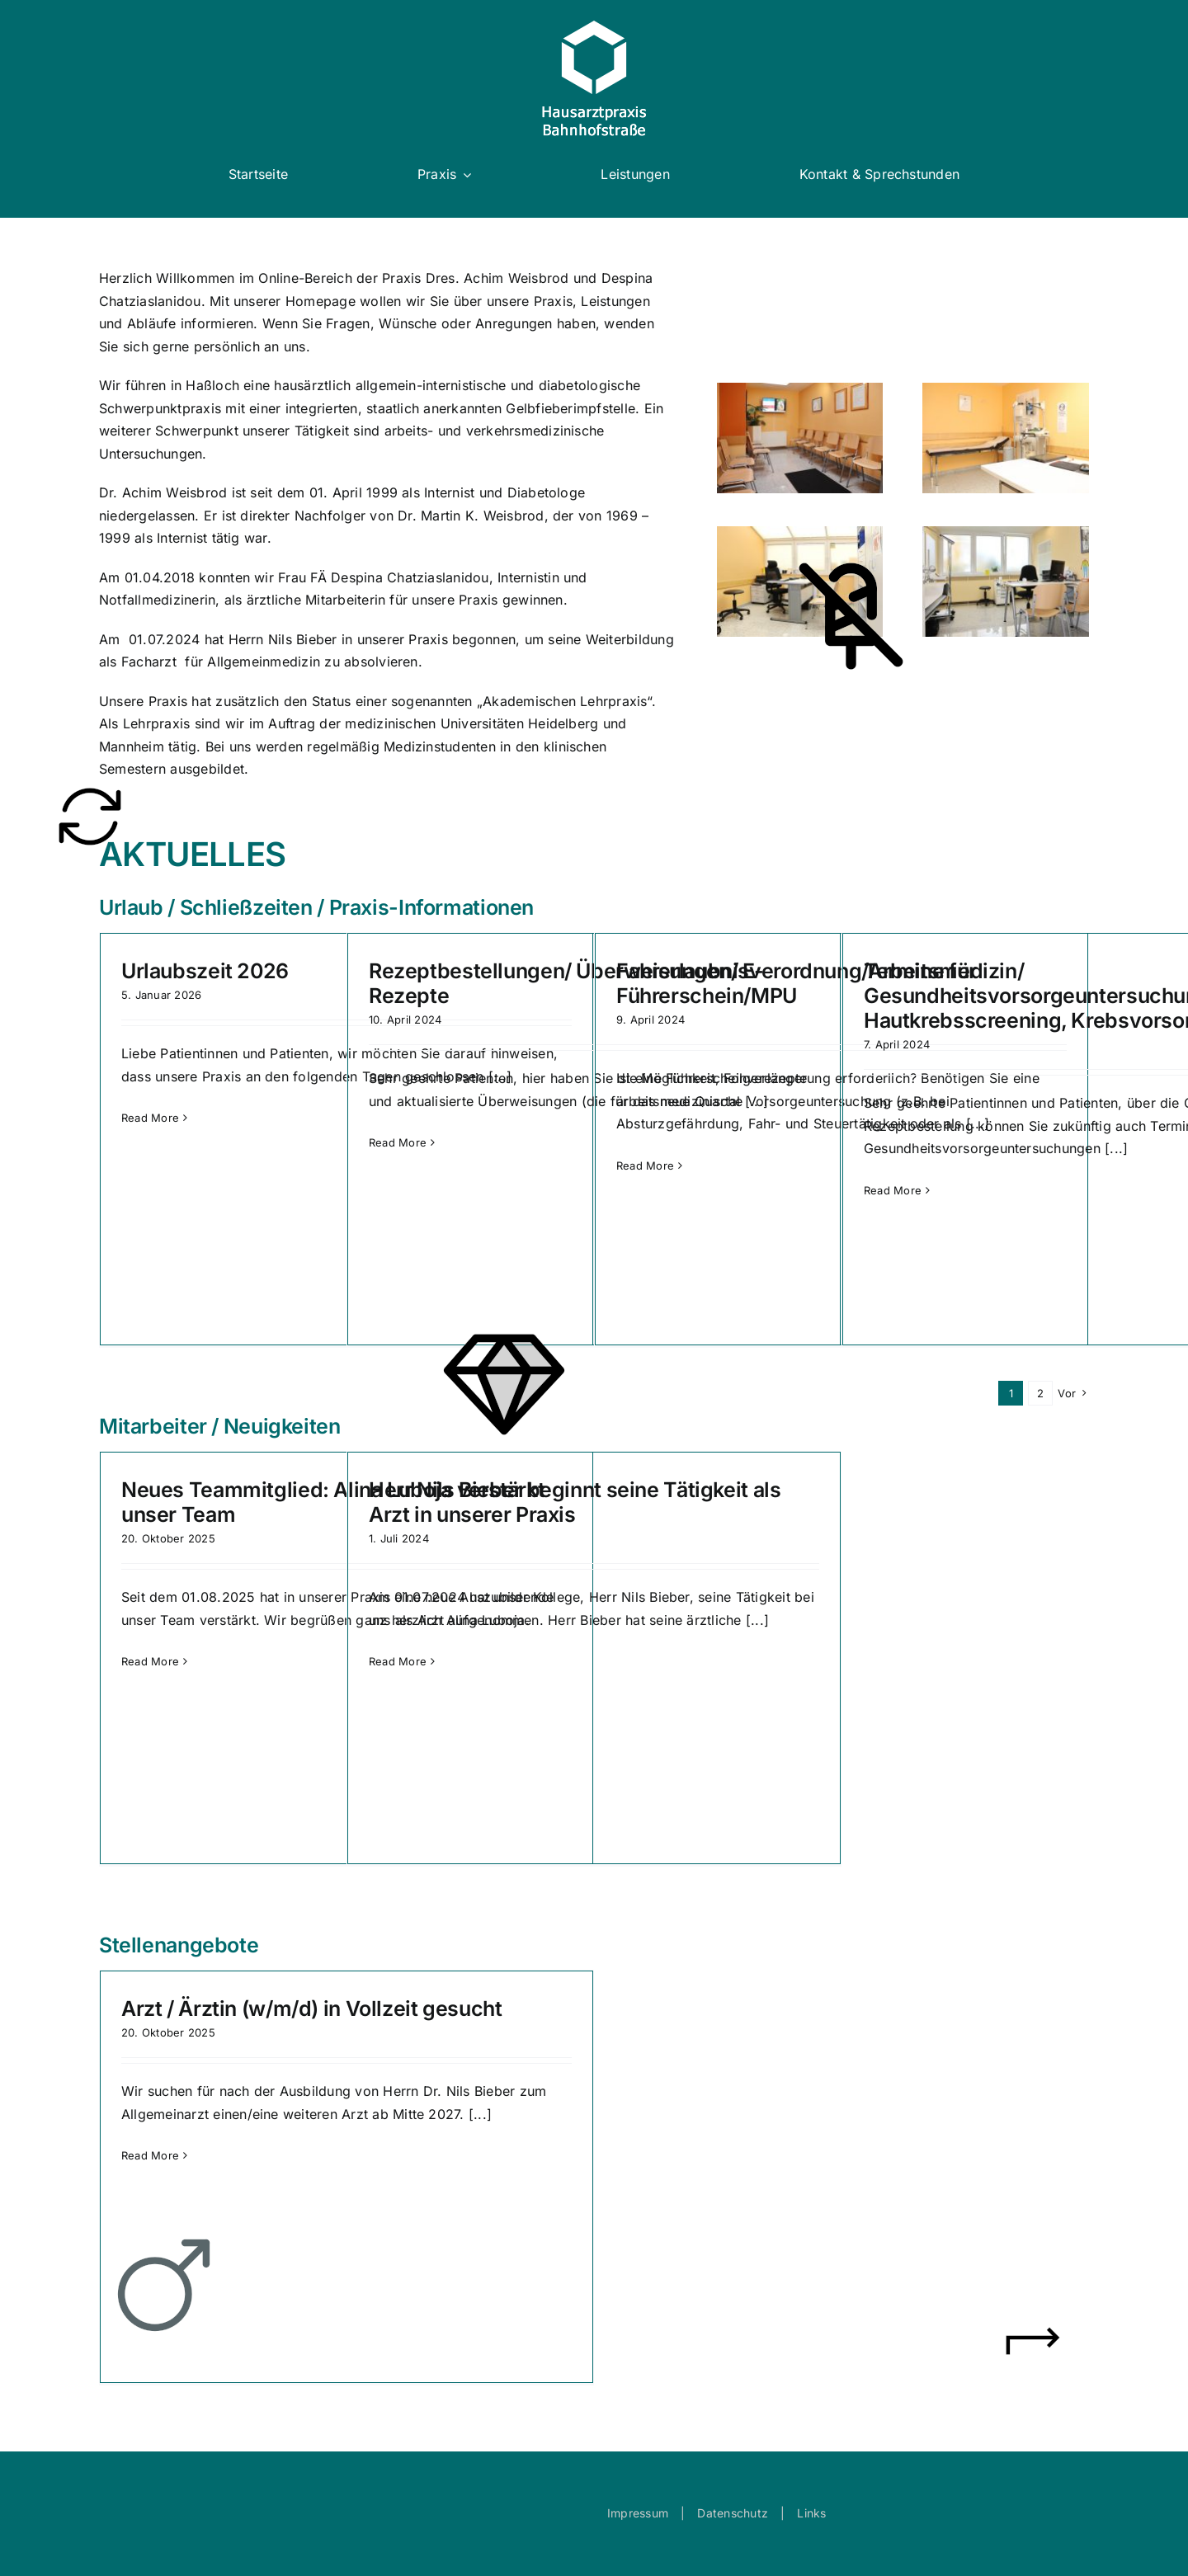 The width and height of the screenshot is (1188, 2576). I want to click on forward or share content, so click(1032, 2341).